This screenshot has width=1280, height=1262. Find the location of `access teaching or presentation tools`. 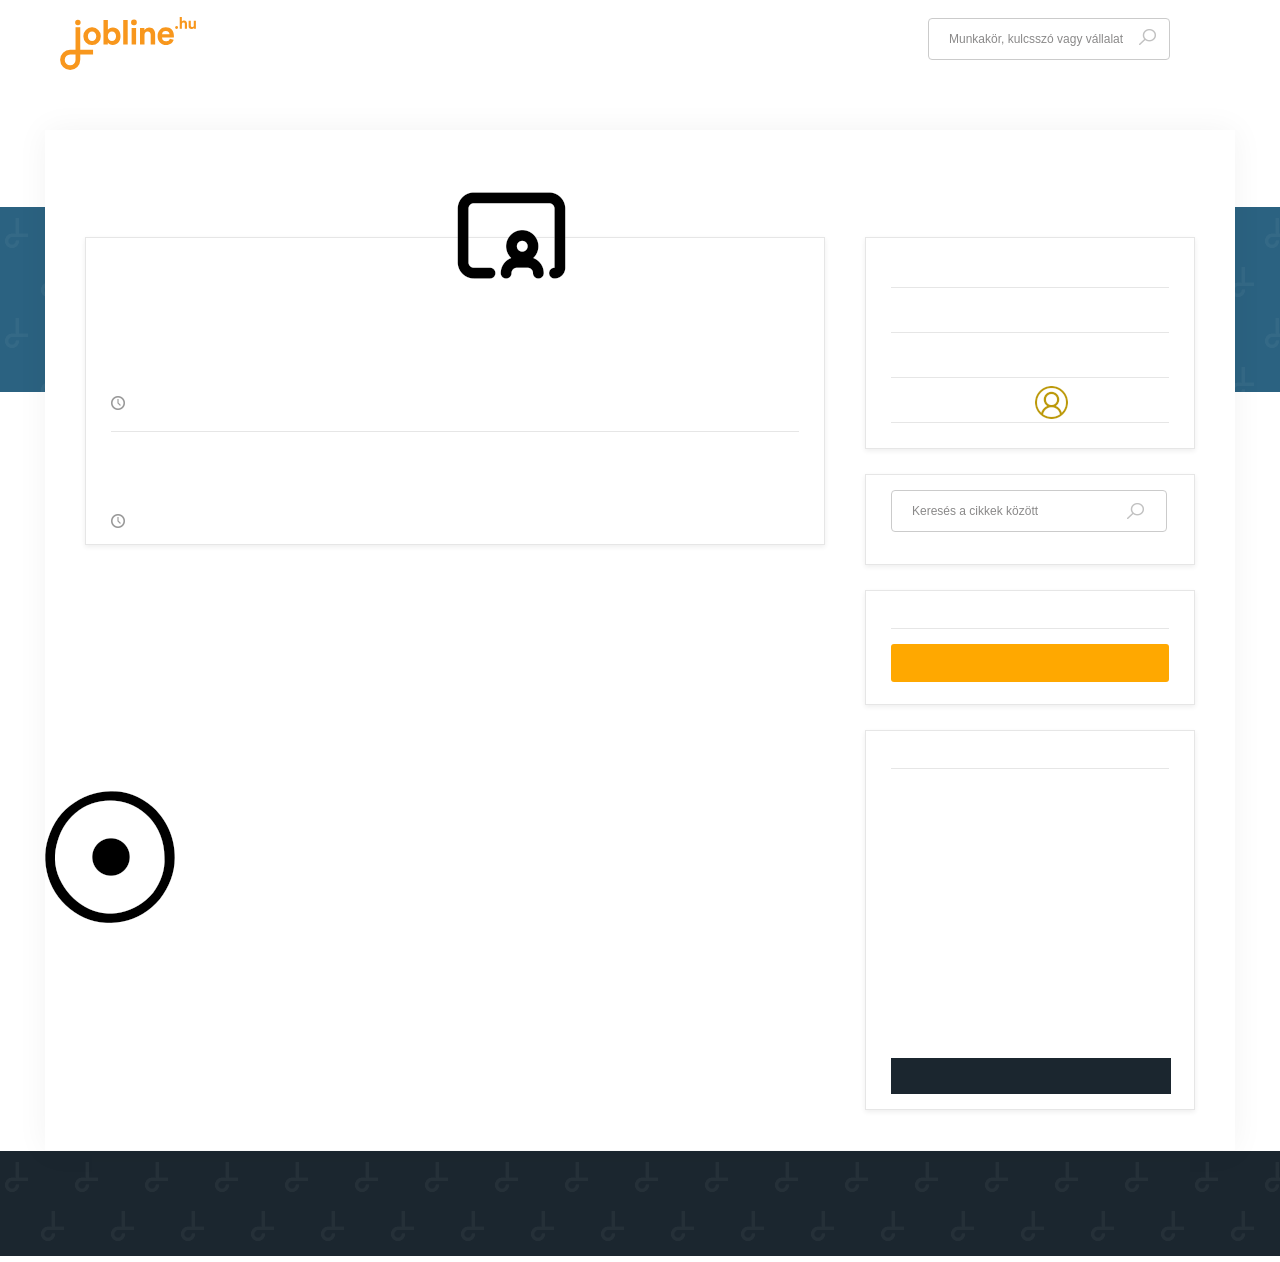

access teaching or presentation tools is located at coordinates (511, 235).